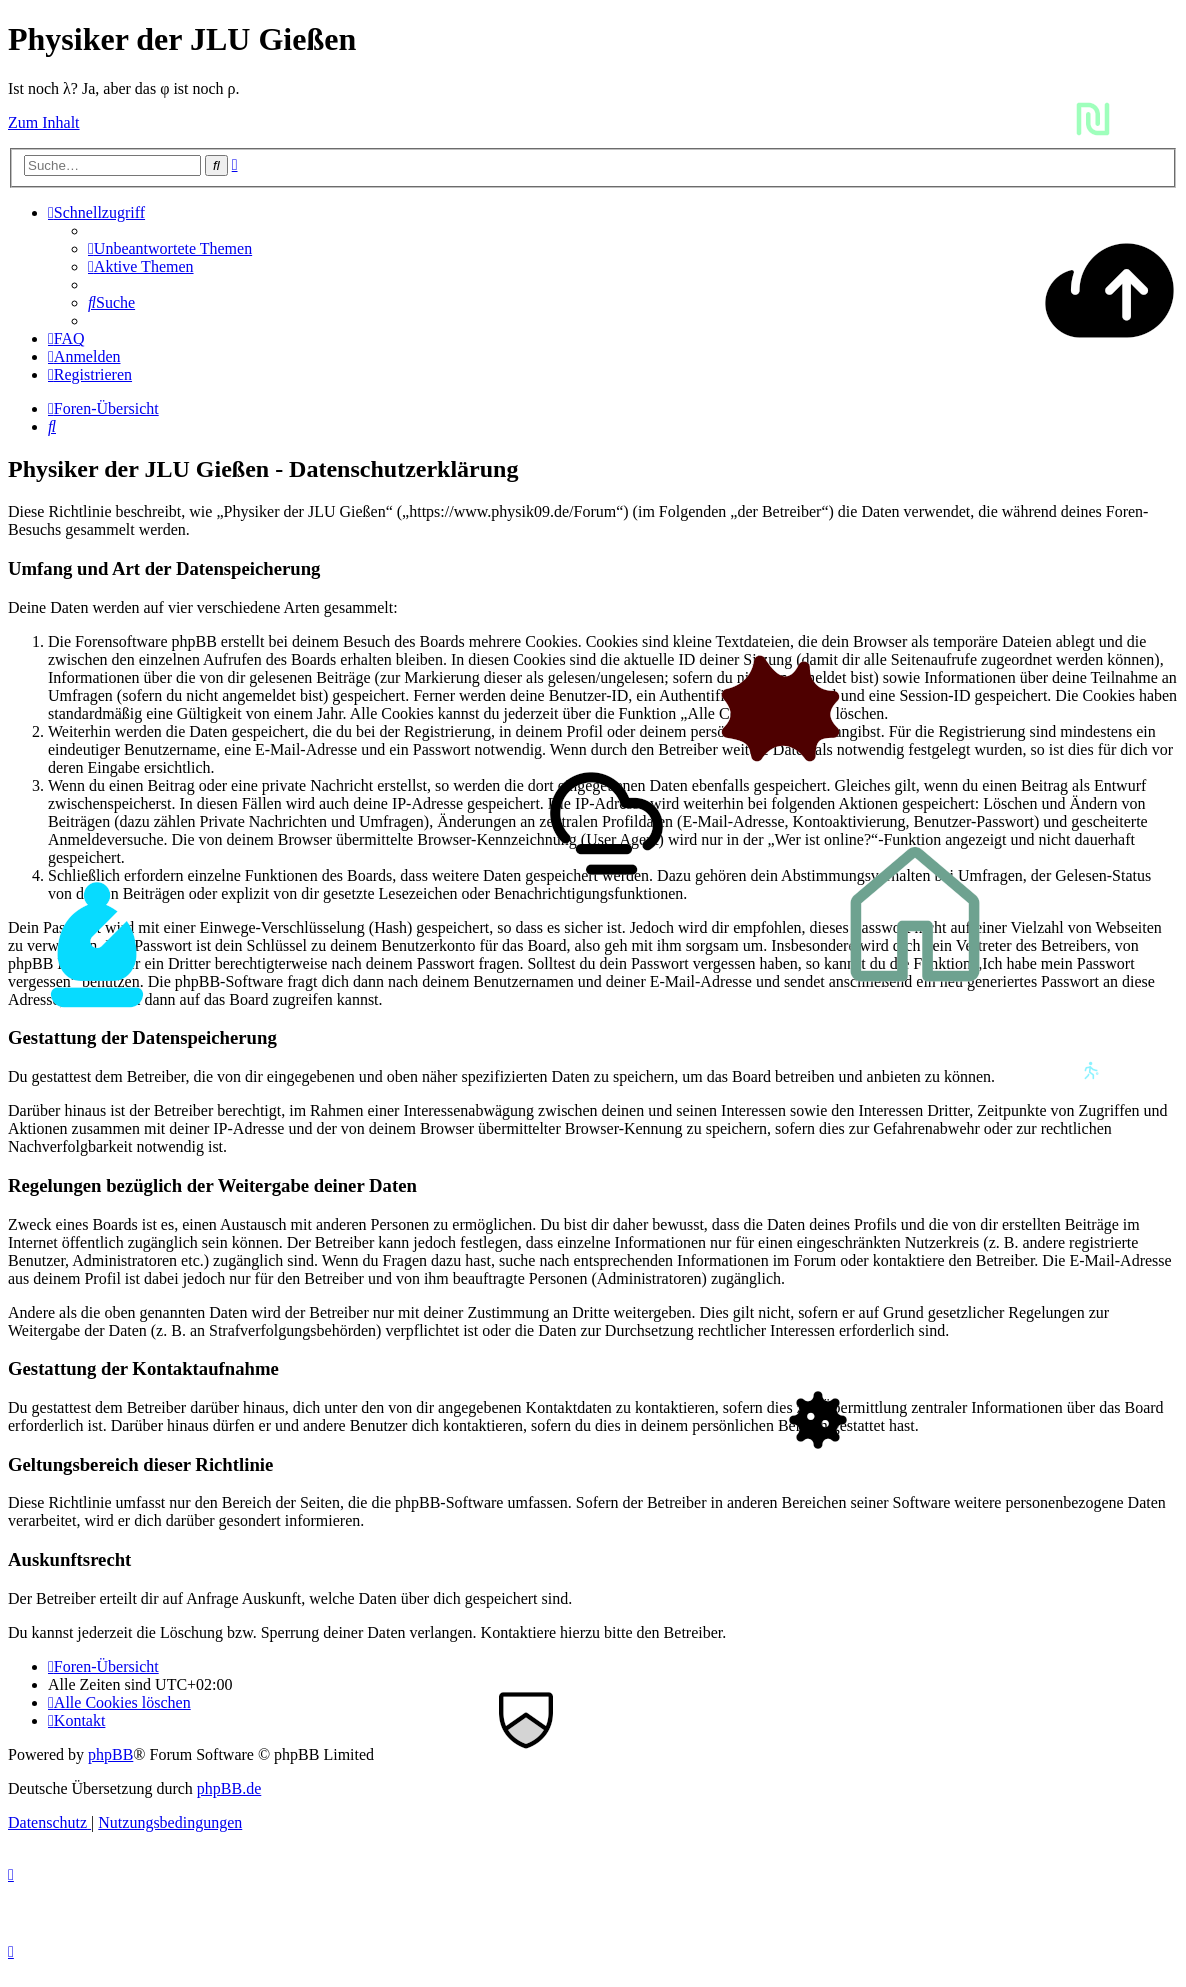  What do you see at coordinates (97, 948) in the screenshot?
I see `play chess or access board games` at bounding box center [97, 948].